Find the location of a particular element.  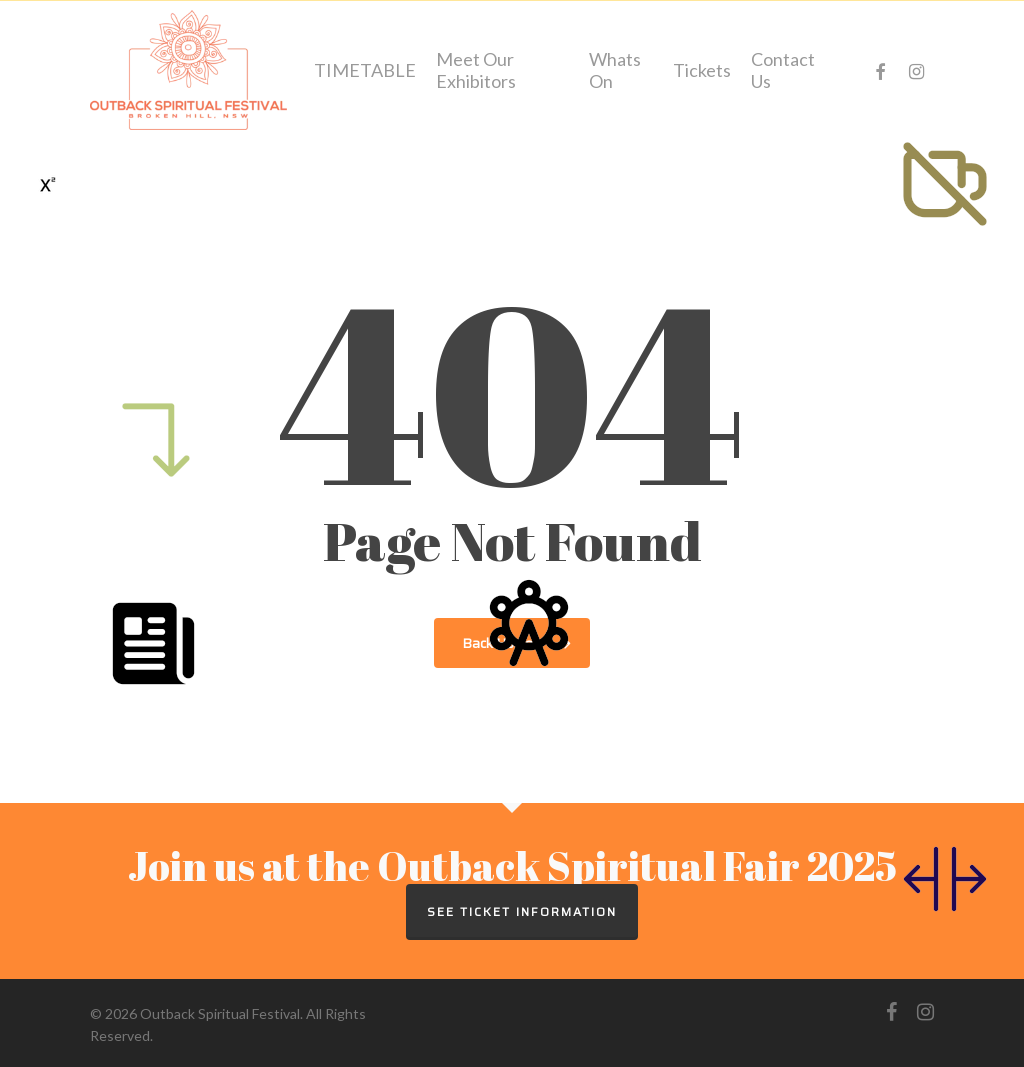

view news or articles is located at coordinates (153, 643).